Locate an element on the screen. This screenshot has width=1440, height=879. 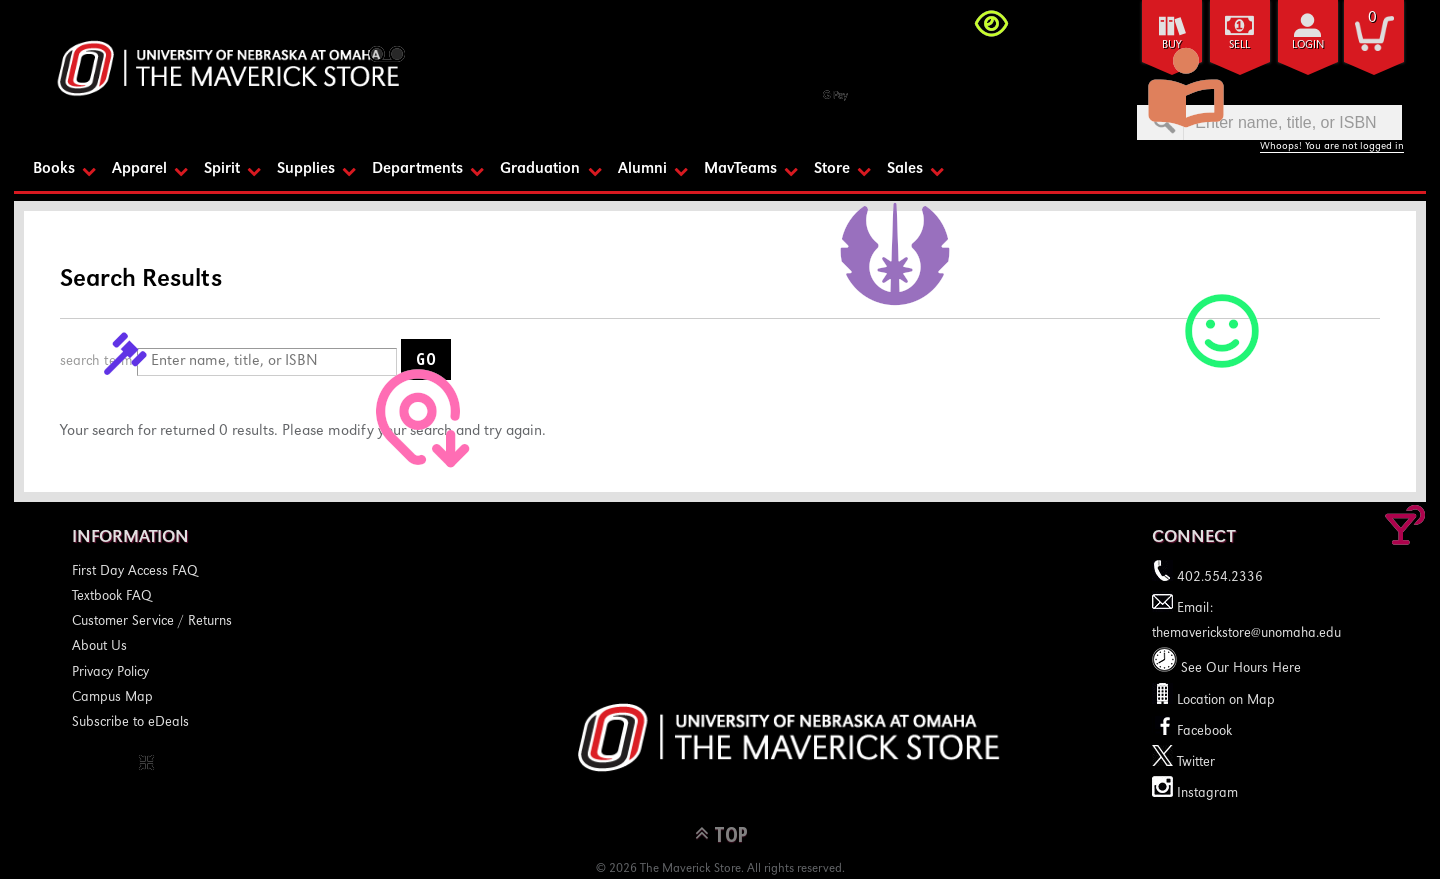
drop a pin at current location is located at coordinates (418, 416).